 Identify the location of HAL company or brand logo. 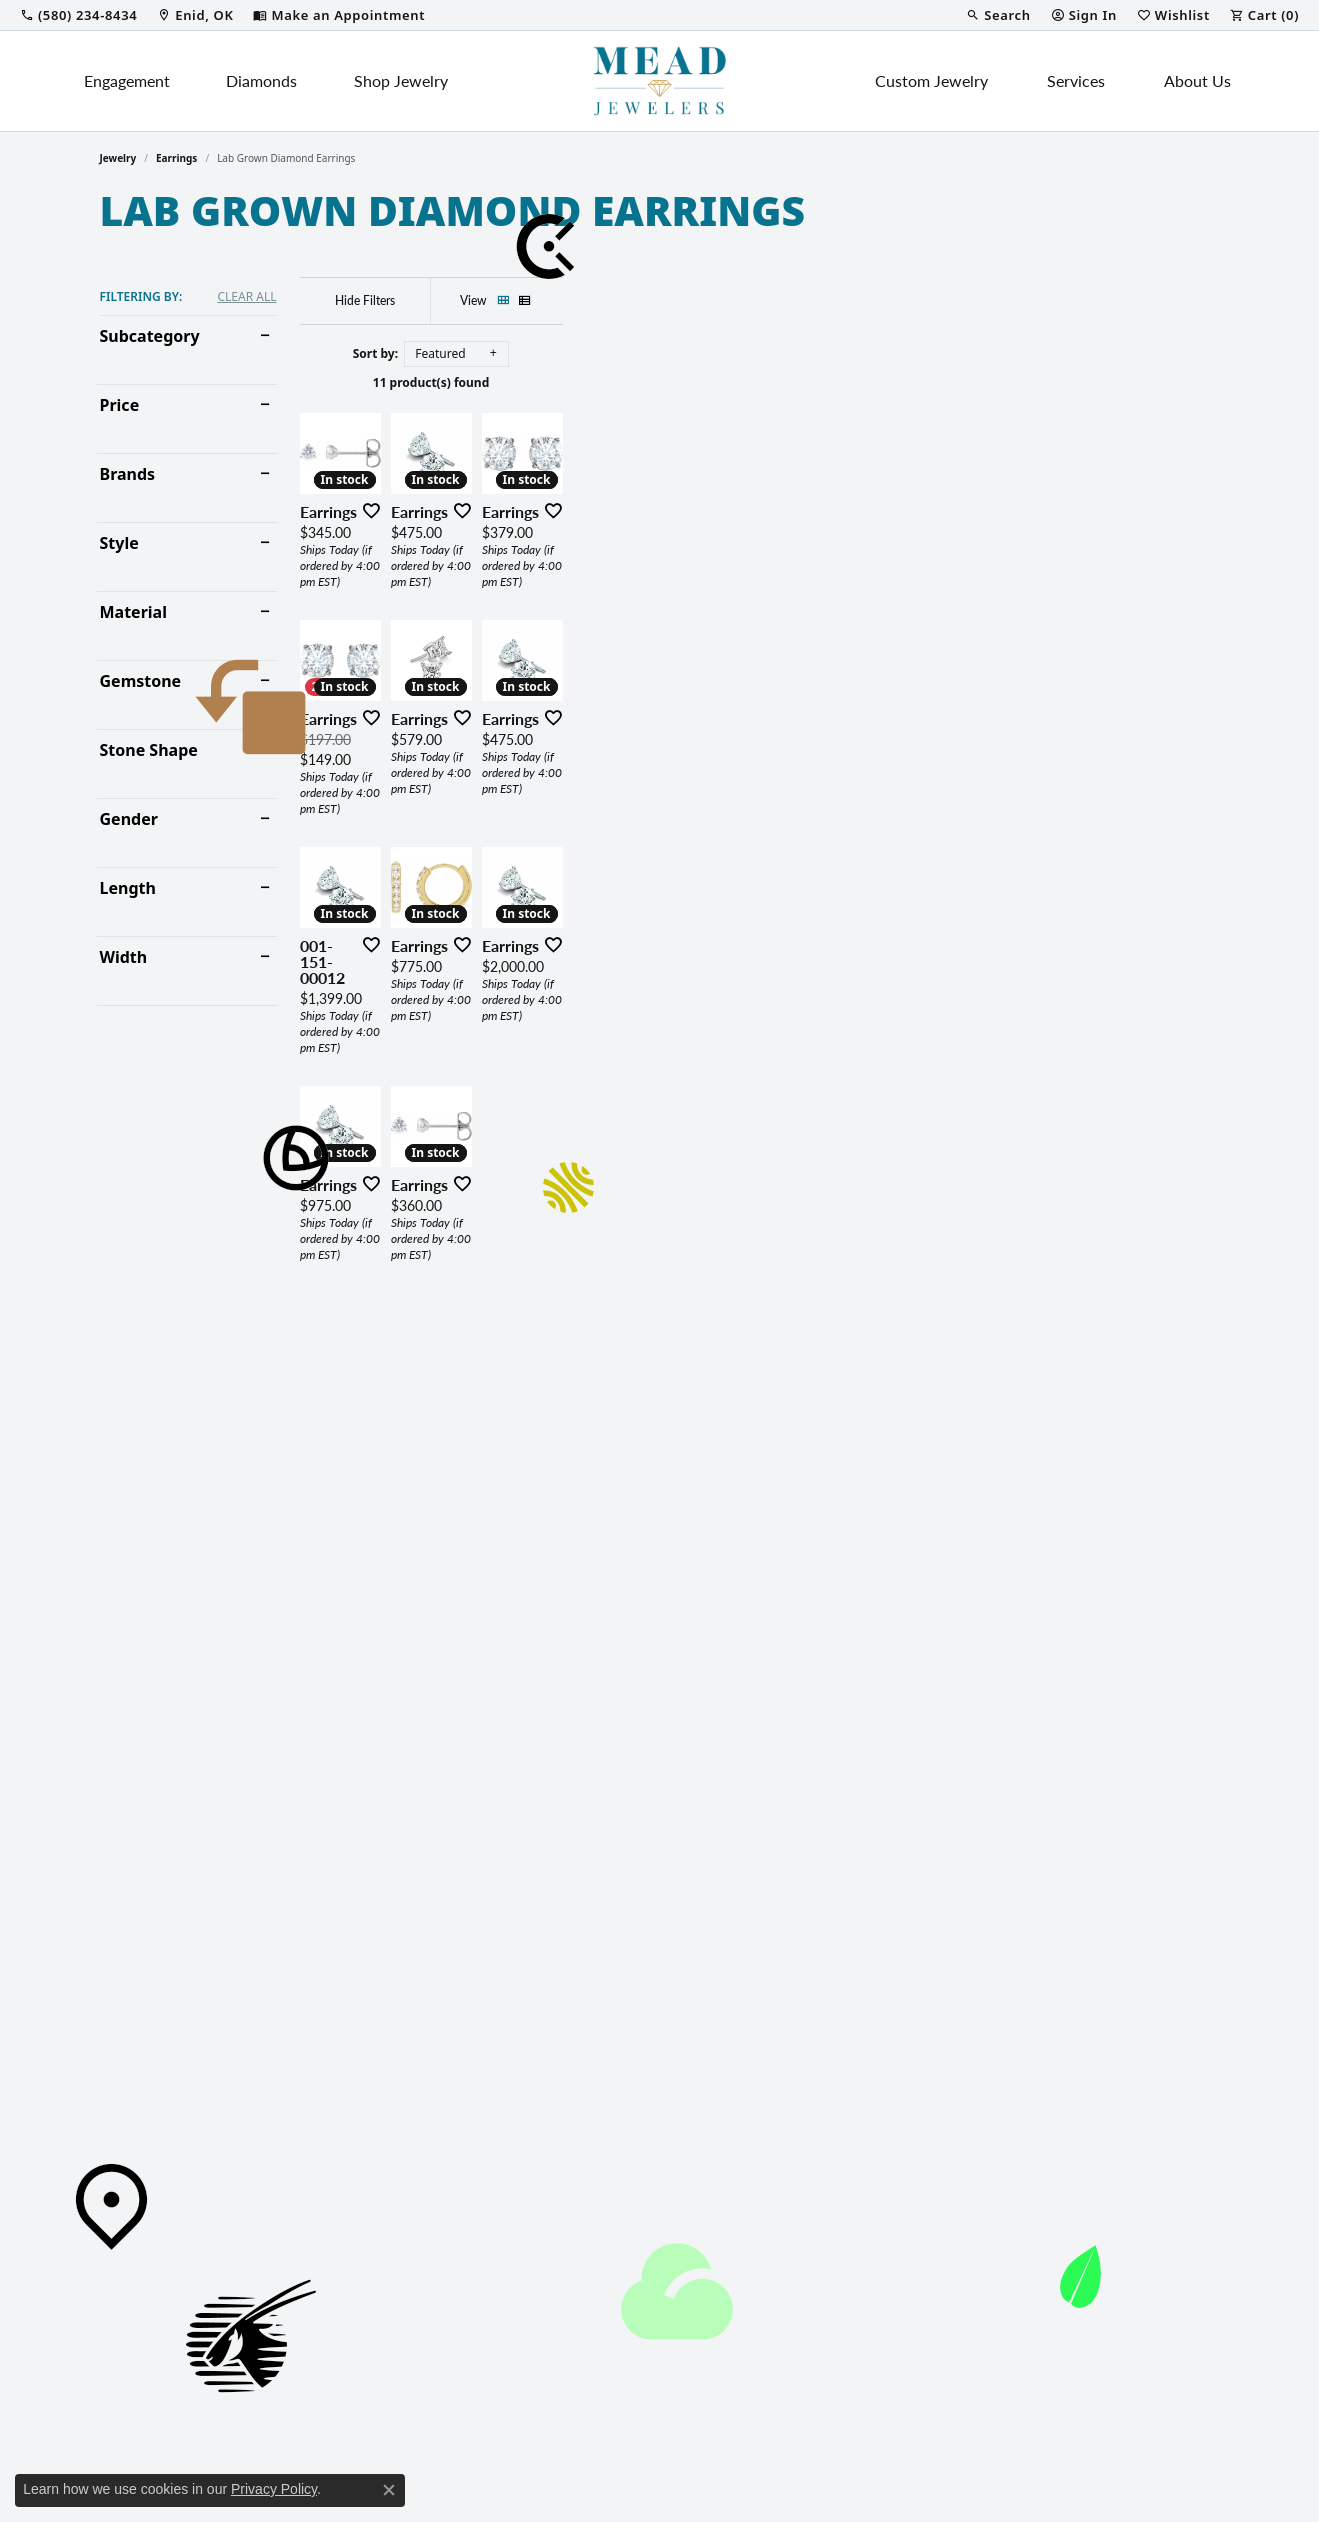
(568, 1187).